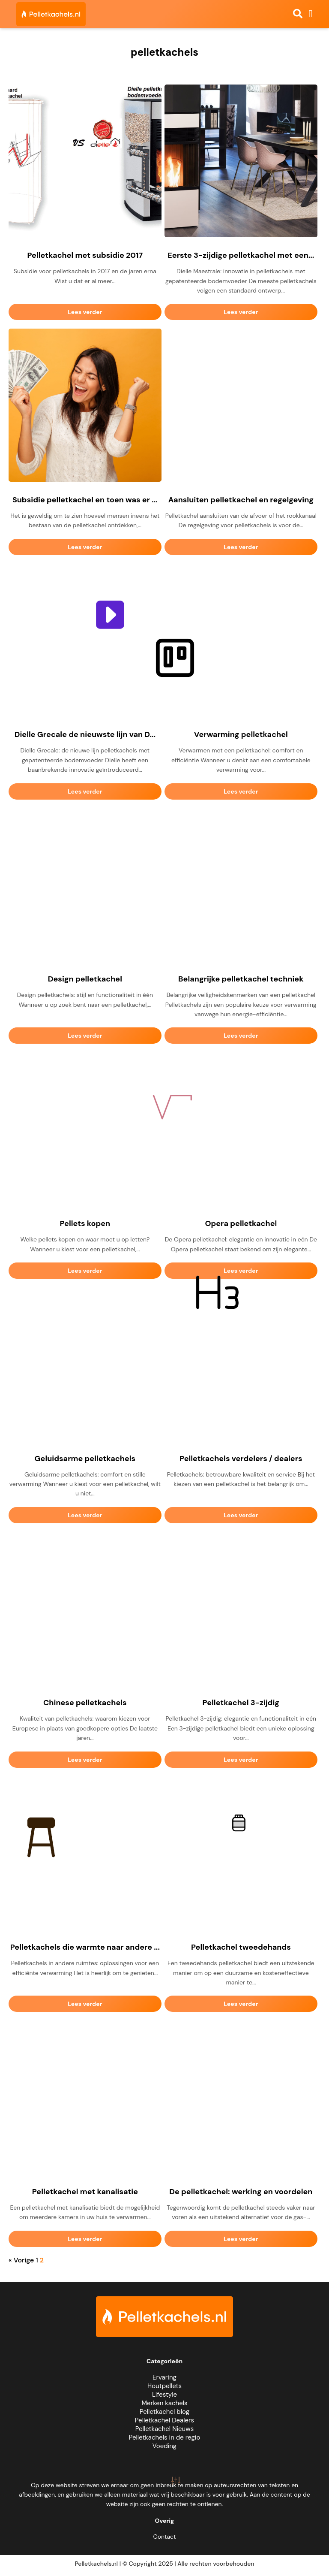 The width and height of the screenshot is (329, 2576). What do you see at coordinates (217, 1292) in the screenshot?
I see `format text as heading level 3` at bounding box center [217, 1292].